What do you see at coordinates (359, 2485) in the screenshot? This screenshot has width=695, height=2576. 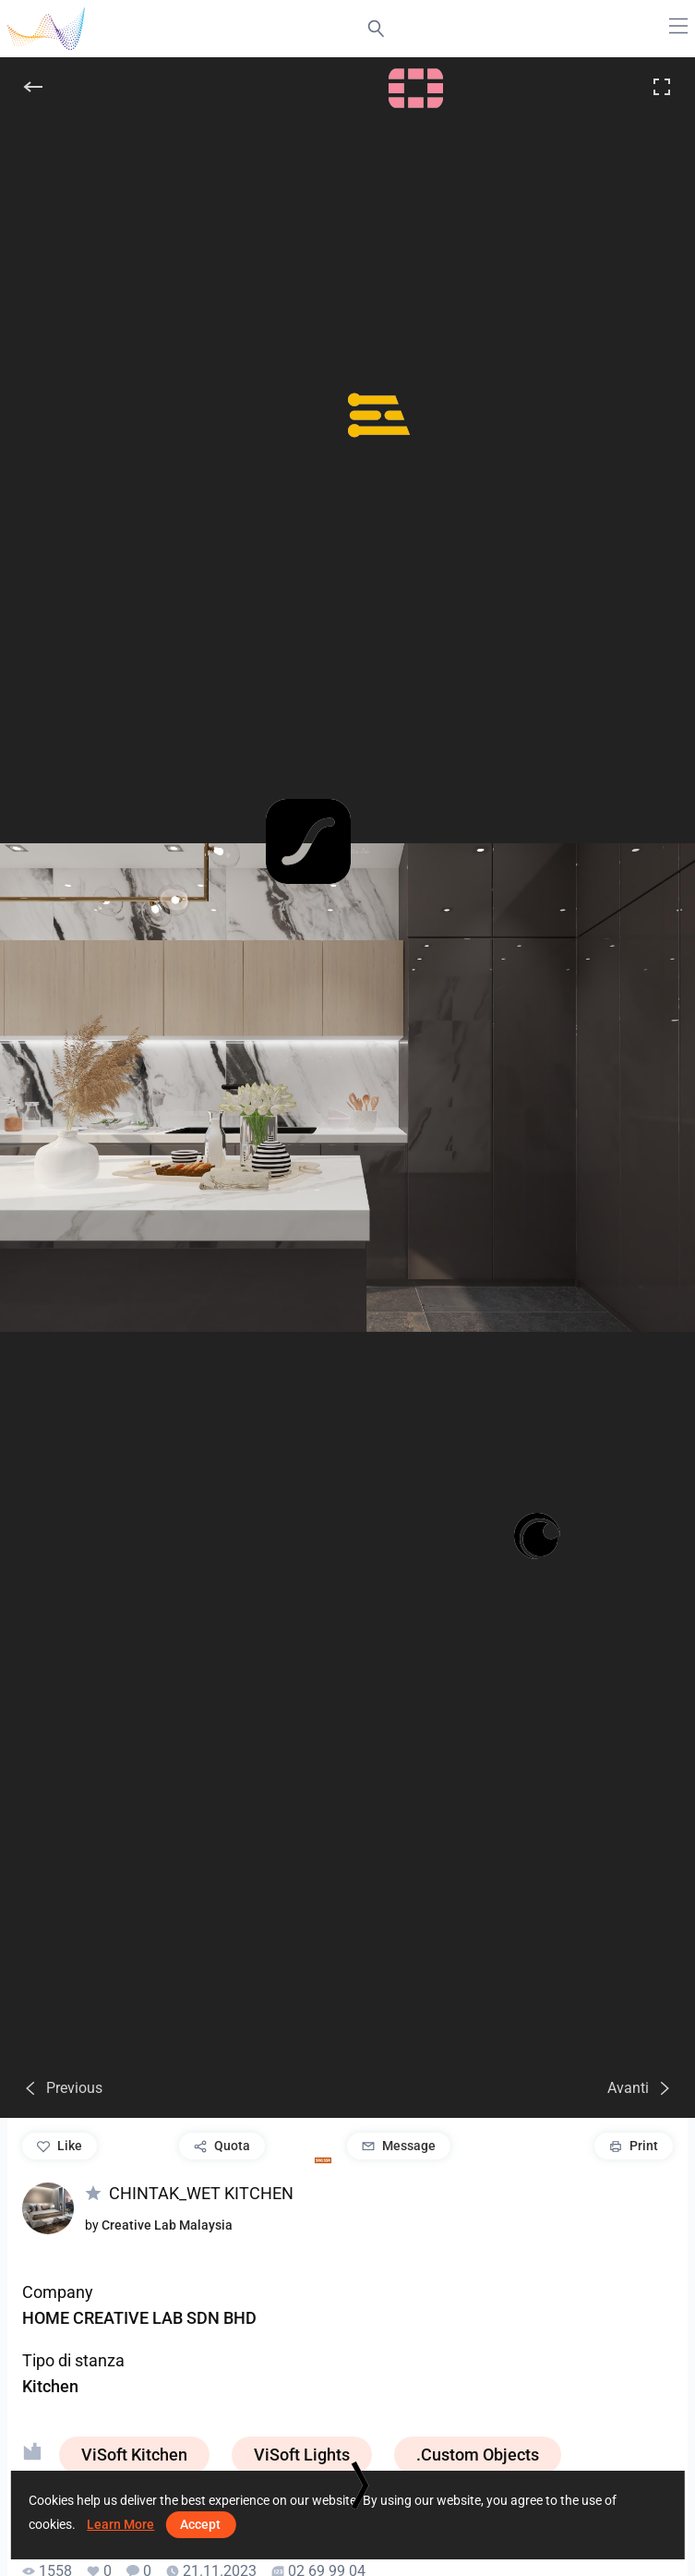 I see `navigate to the next item or page` at bounding box center [359, 2485].